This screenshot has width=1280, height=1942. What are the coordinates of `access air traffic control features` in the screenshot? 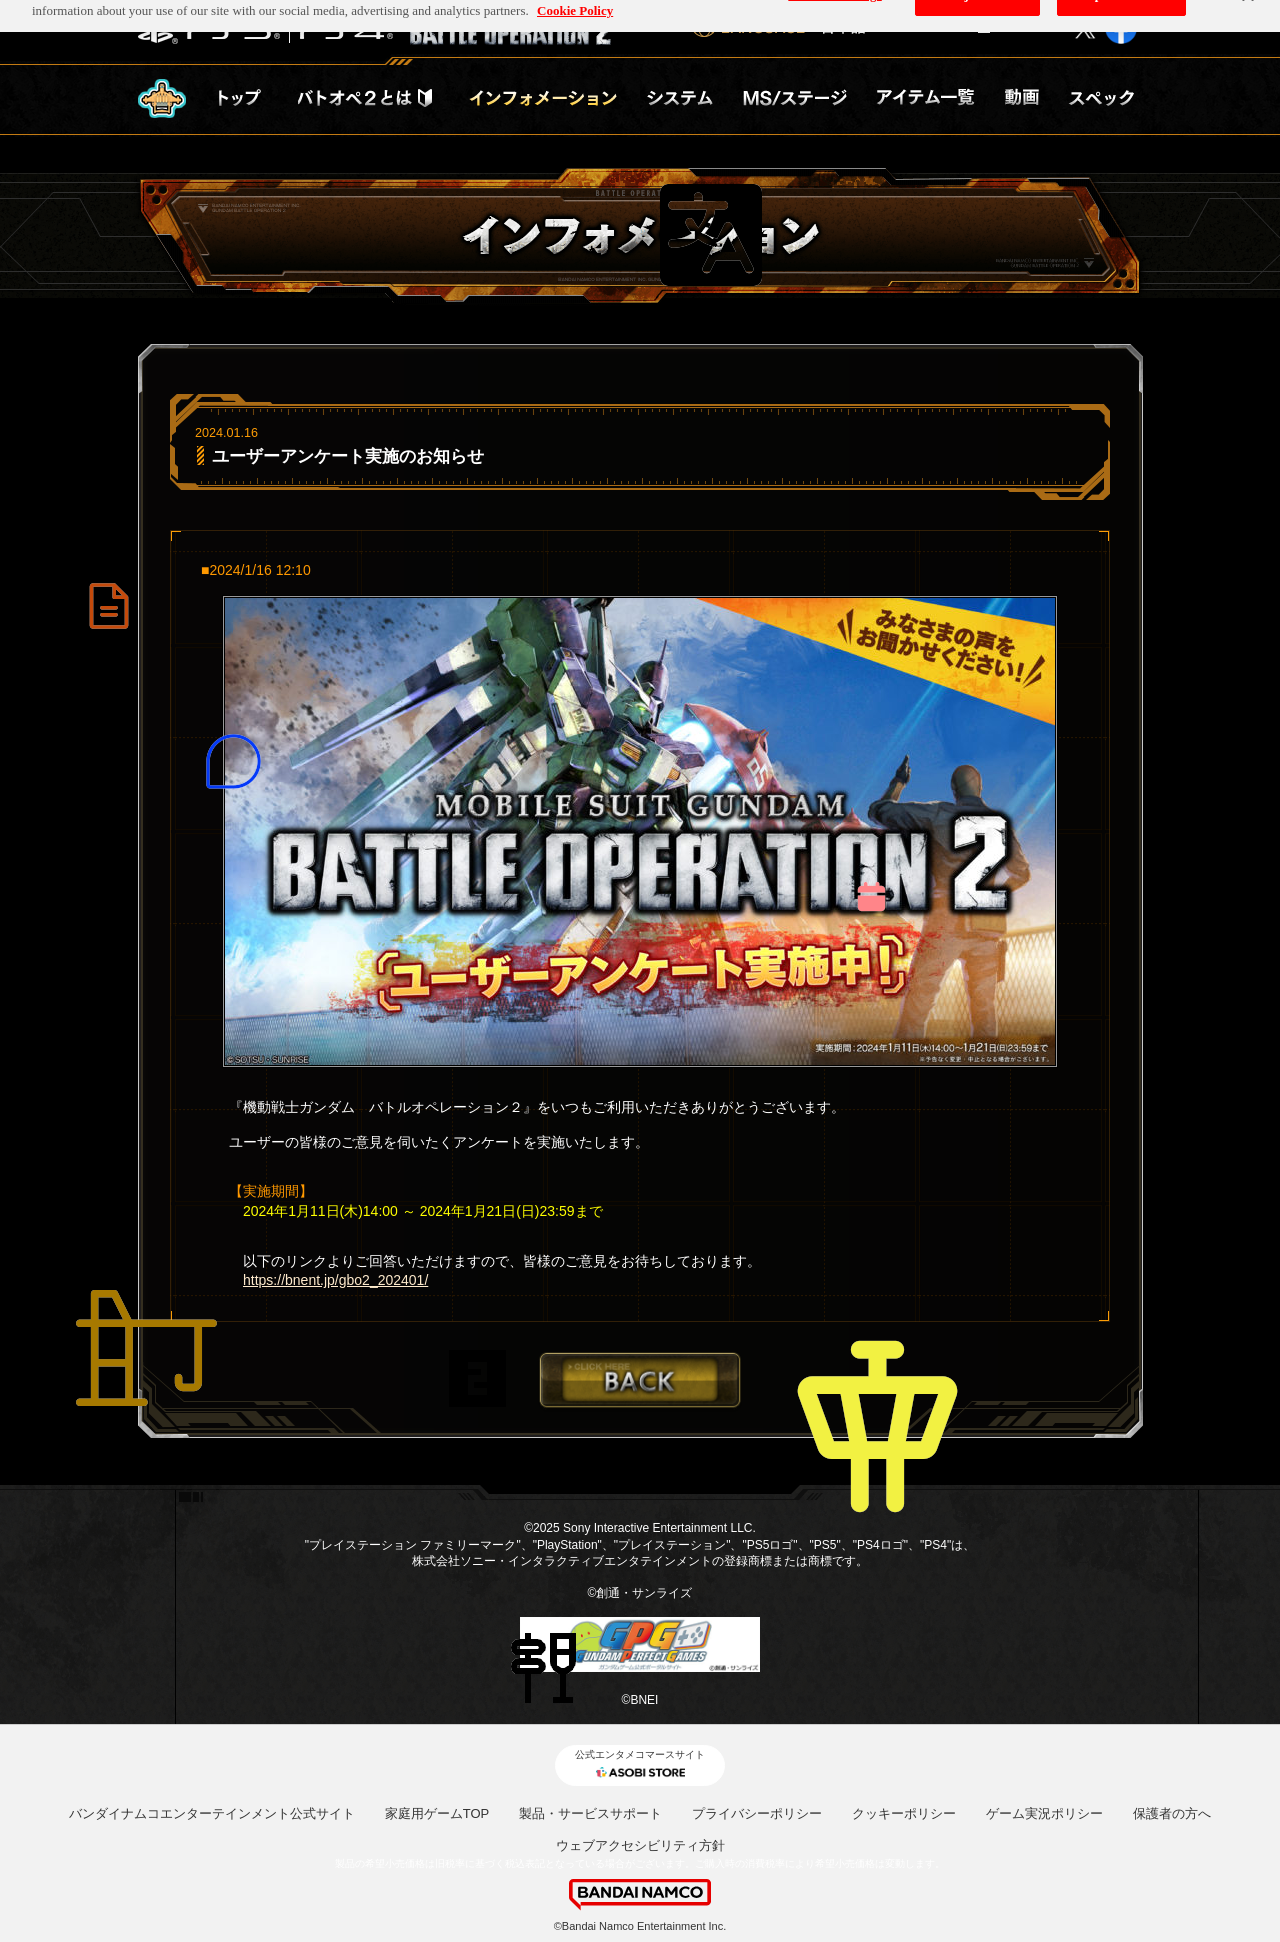 It's located at (877, 1426).